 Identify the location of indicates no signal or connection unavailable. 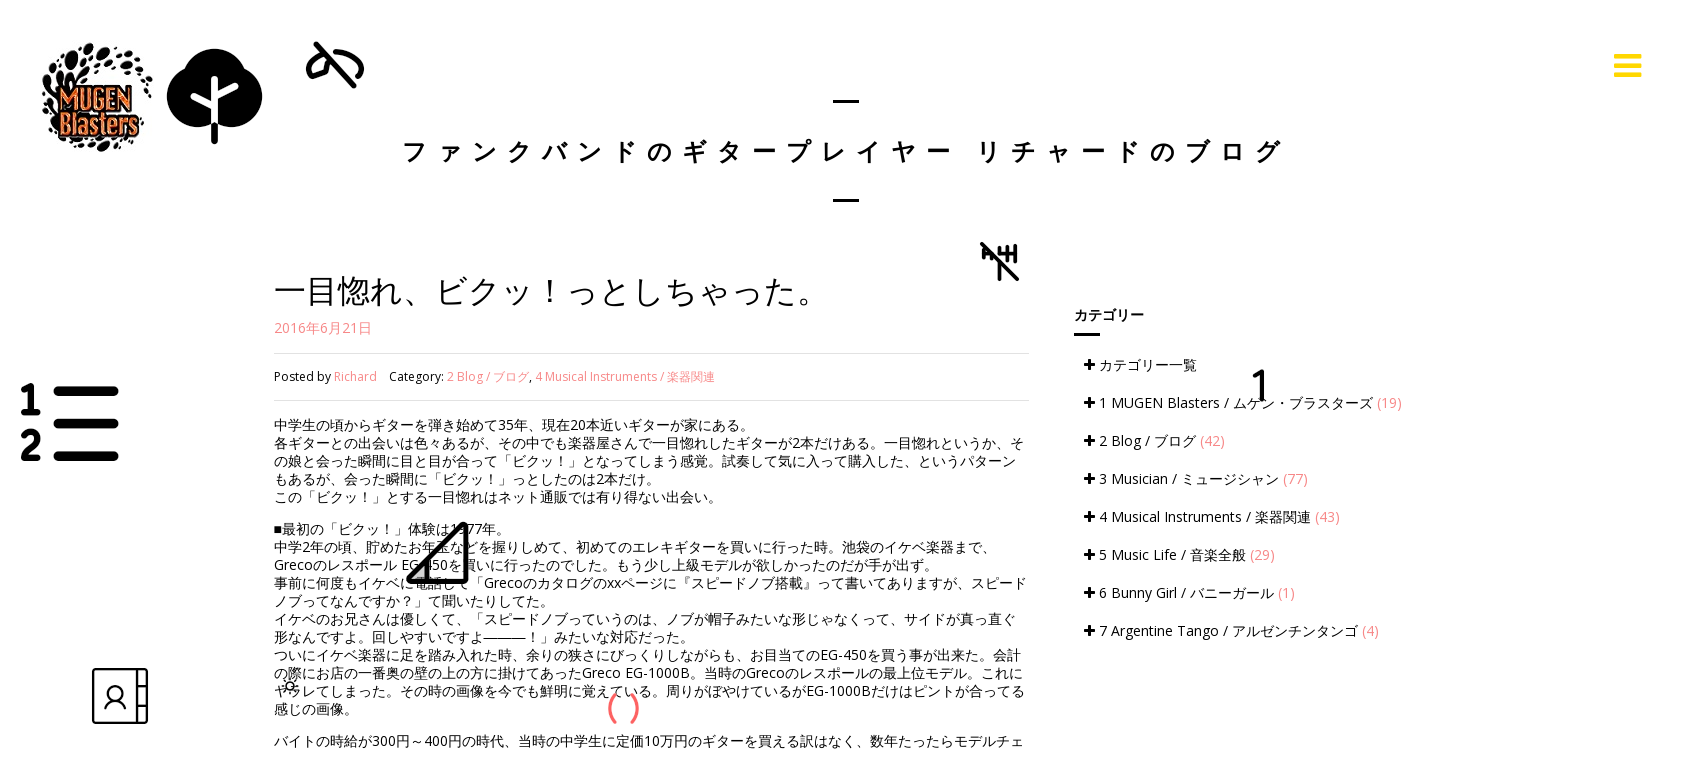
(999, 261).